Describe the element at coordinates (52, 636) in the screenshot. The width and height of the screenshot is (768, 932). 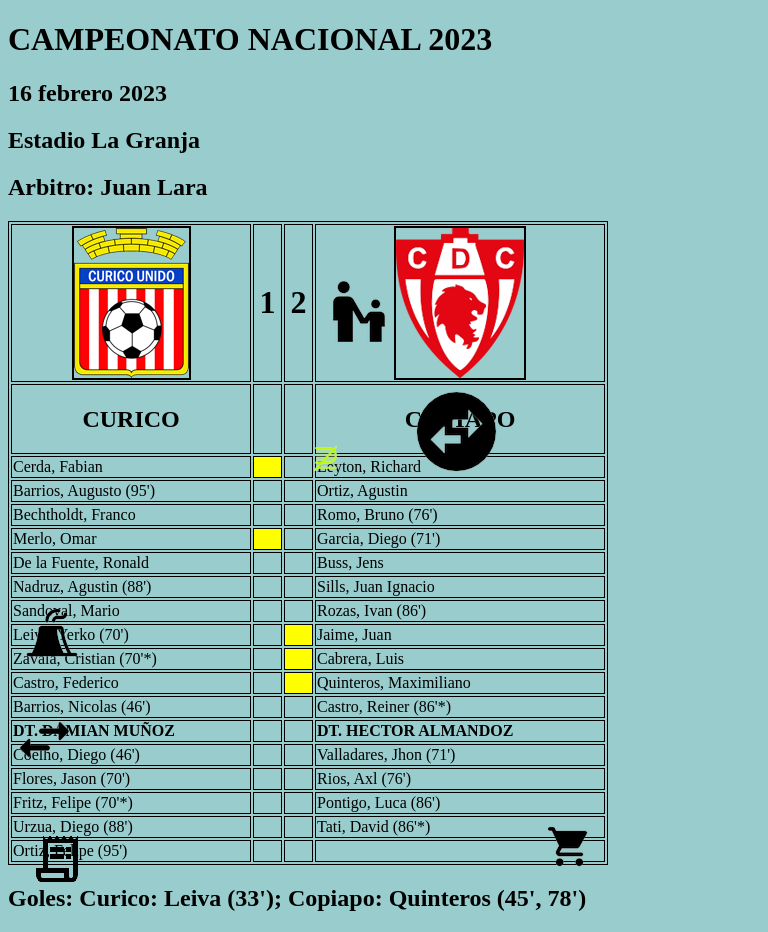
I see `view nuclear power plant status` at that location.